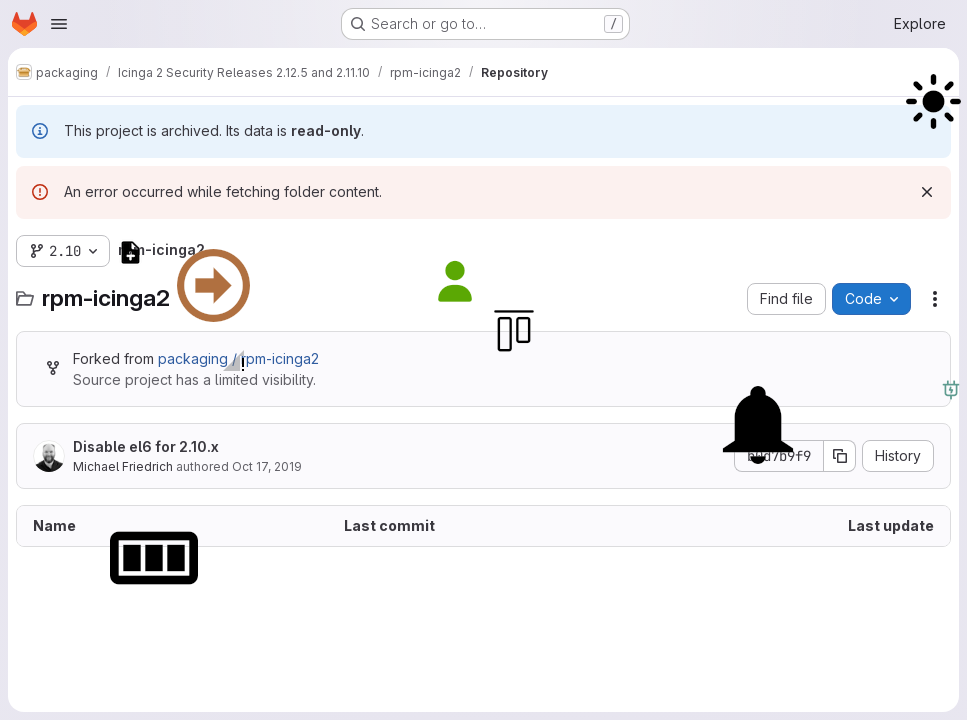 Image resolution: width=967 pixels, height=720 pixels. What do you see at coordinates (154, 558) in the screenshot?
I see `indicates full battery charge` at bounding box center [154, 558].